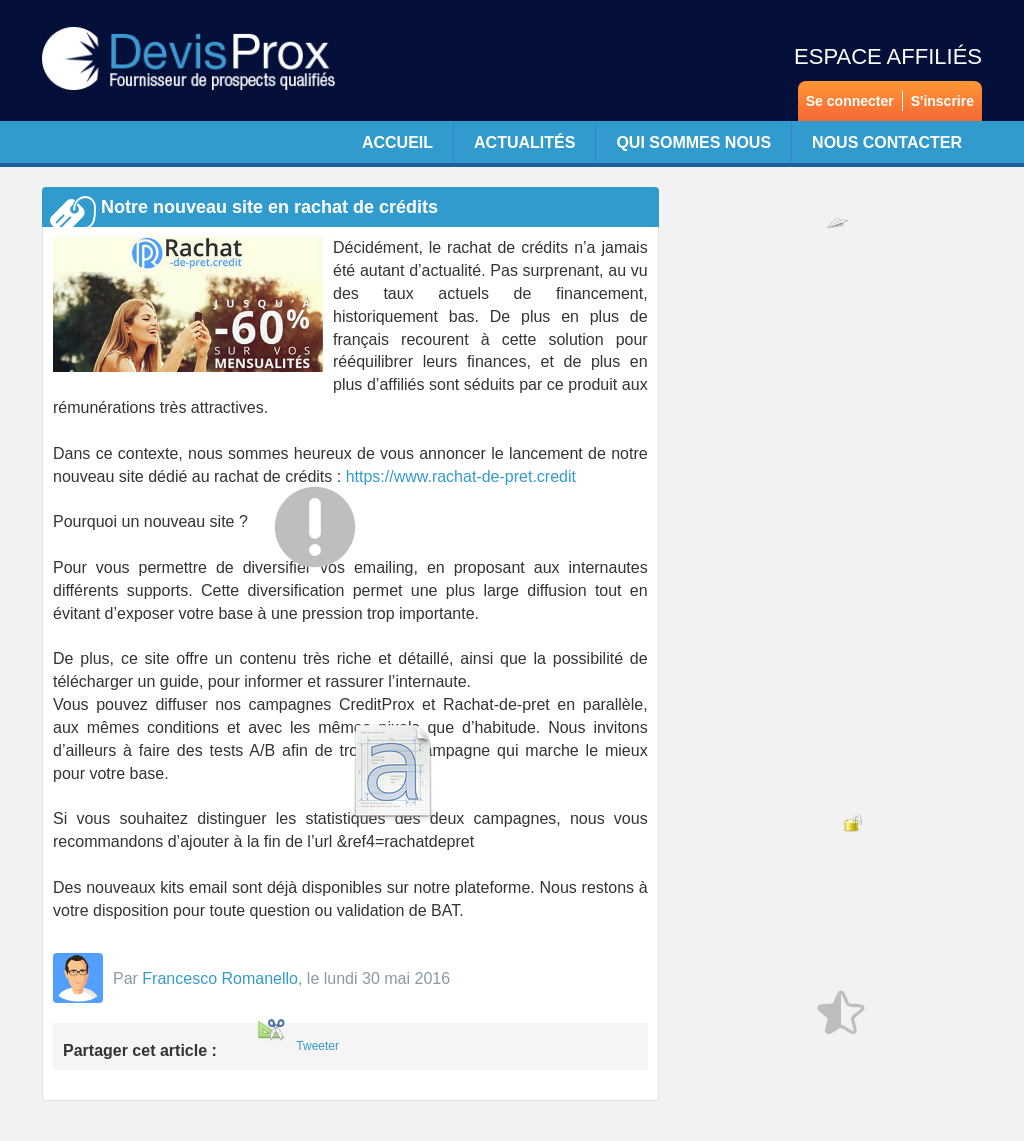  I want to click on indicates changes are allowed or permissions are unlocked, so click(853, 823).